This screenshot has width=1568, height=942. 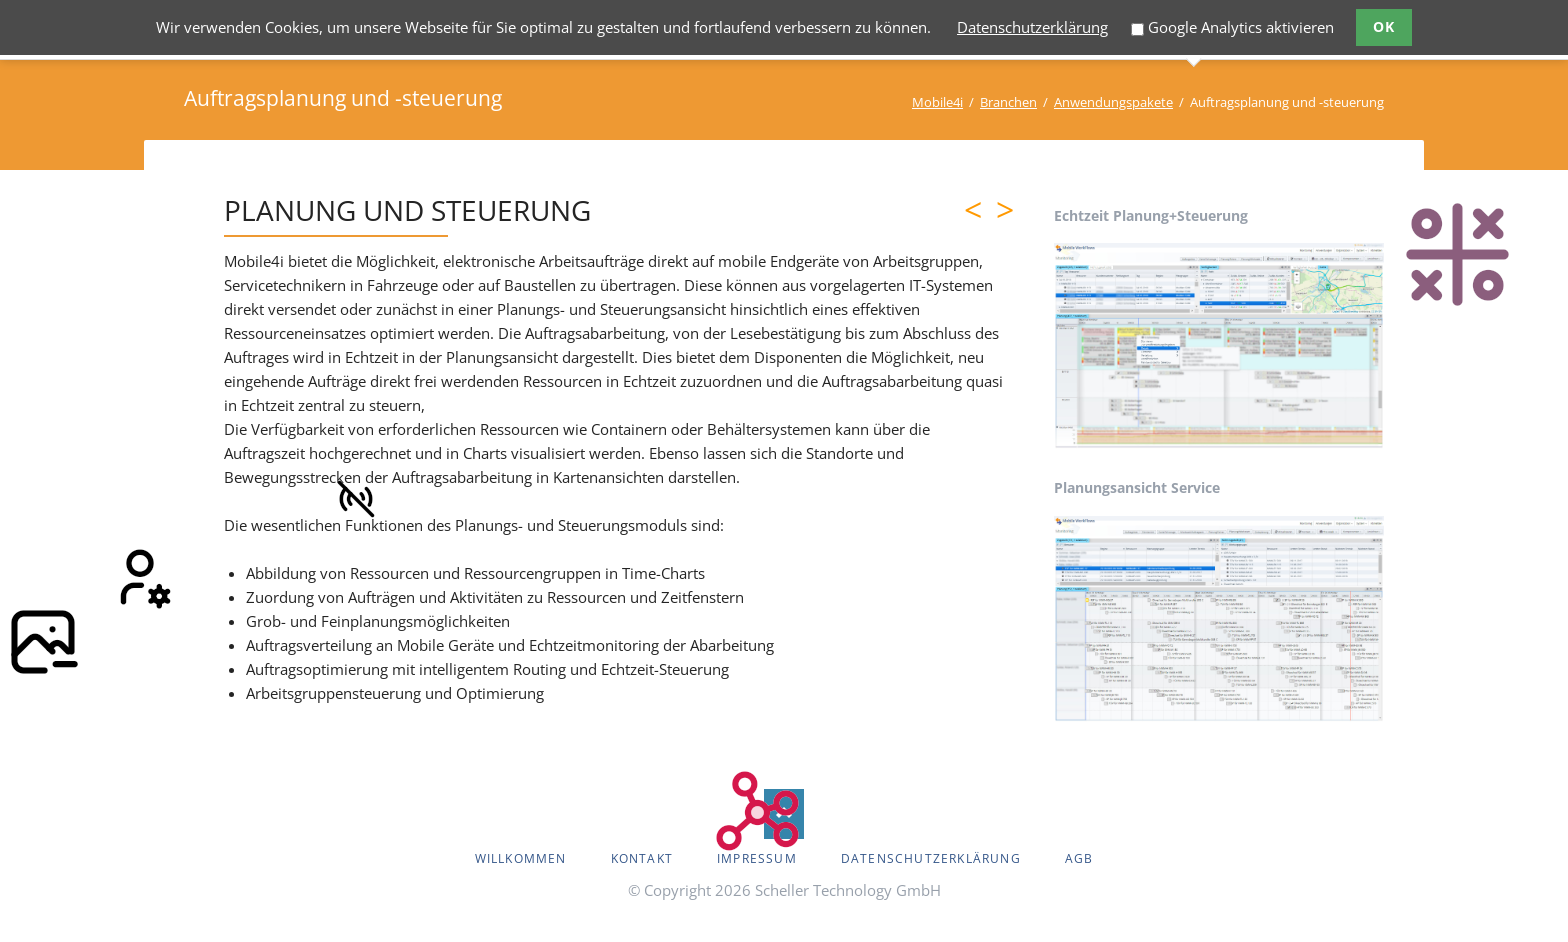 I want to click on view network connections or relationships, so click(x=757, y=812).